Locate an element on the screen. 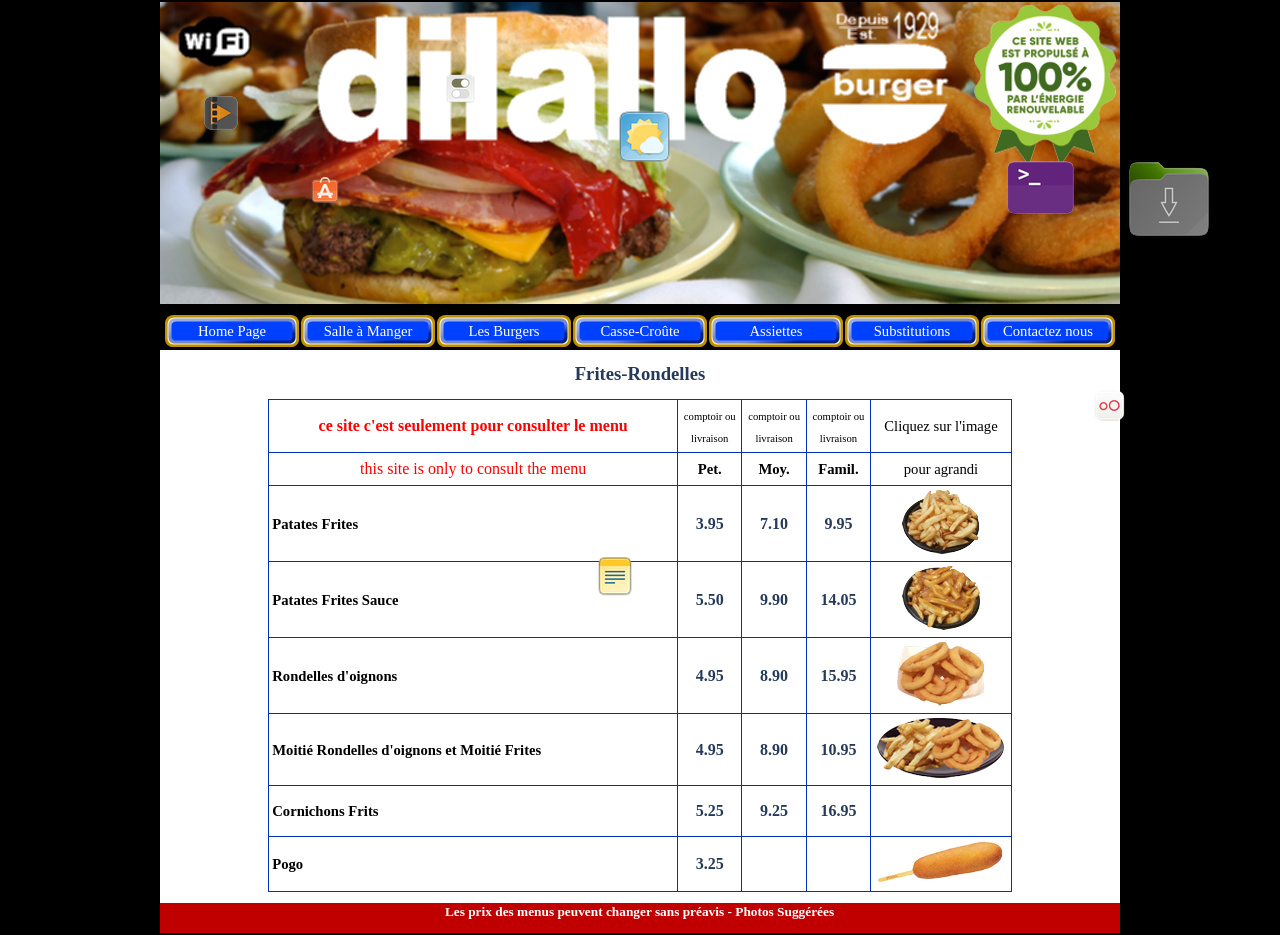  open the notes application is located at coordinates (615, 576).